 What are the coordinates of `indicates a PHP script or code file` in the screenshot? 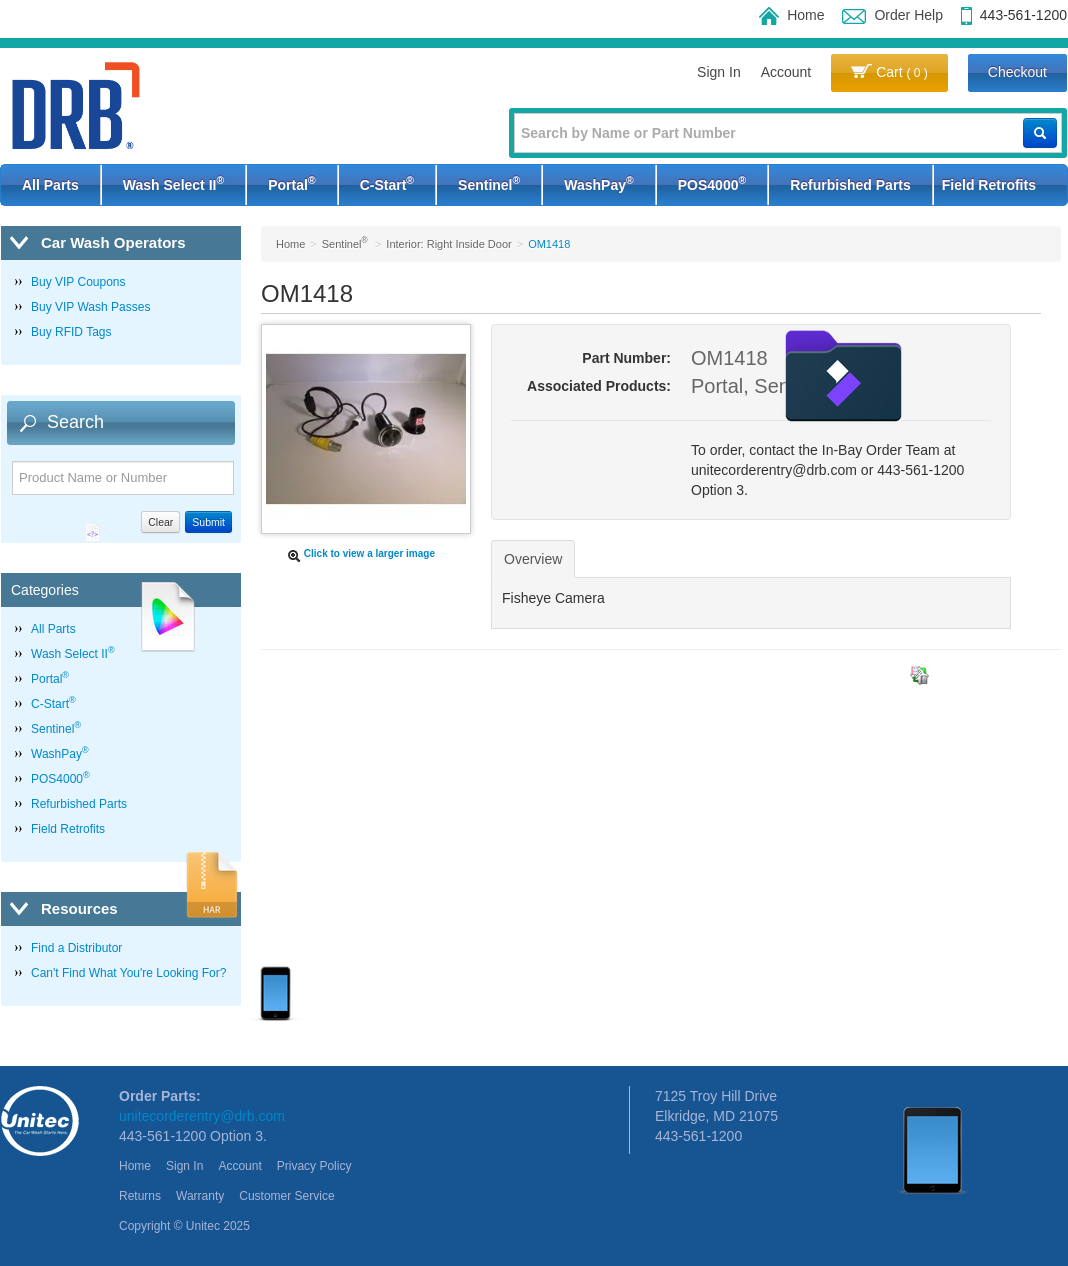 It's located at (92, 532).